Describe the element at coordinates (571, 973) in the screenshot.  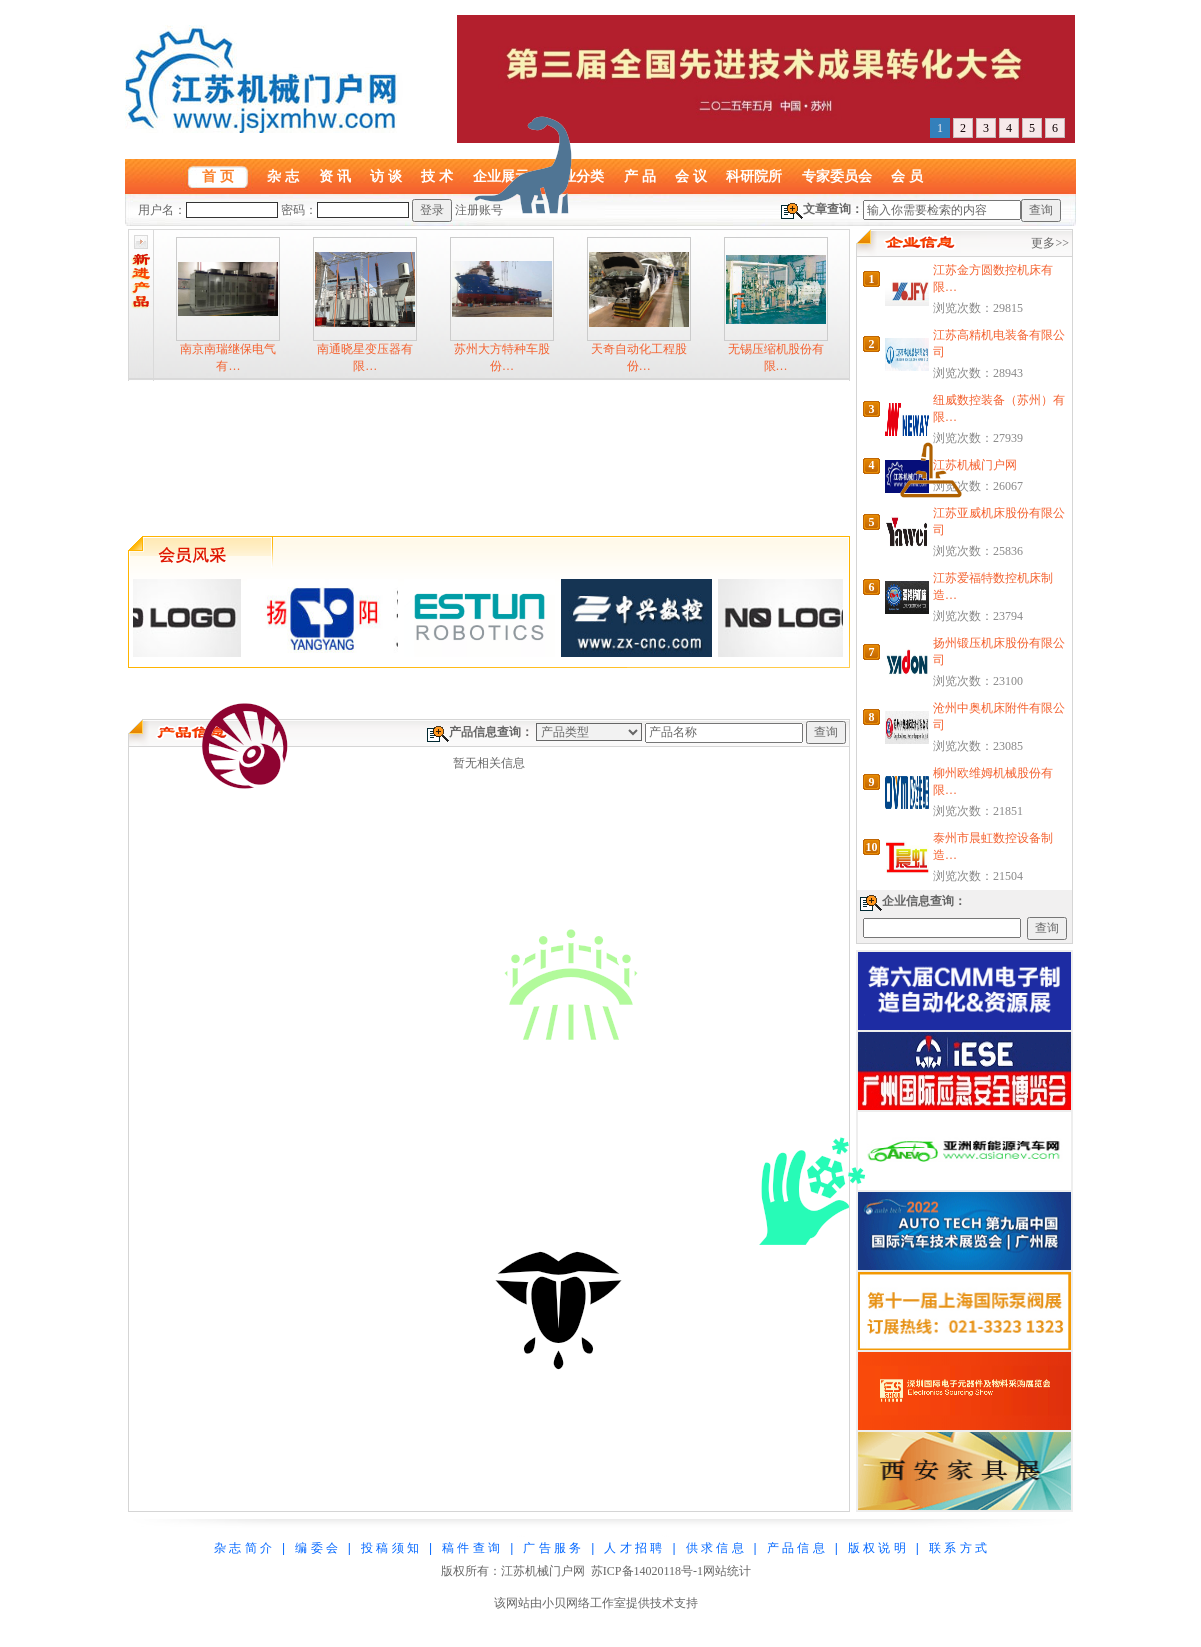
I see `access japanese garden or zen-themed content` at that location.